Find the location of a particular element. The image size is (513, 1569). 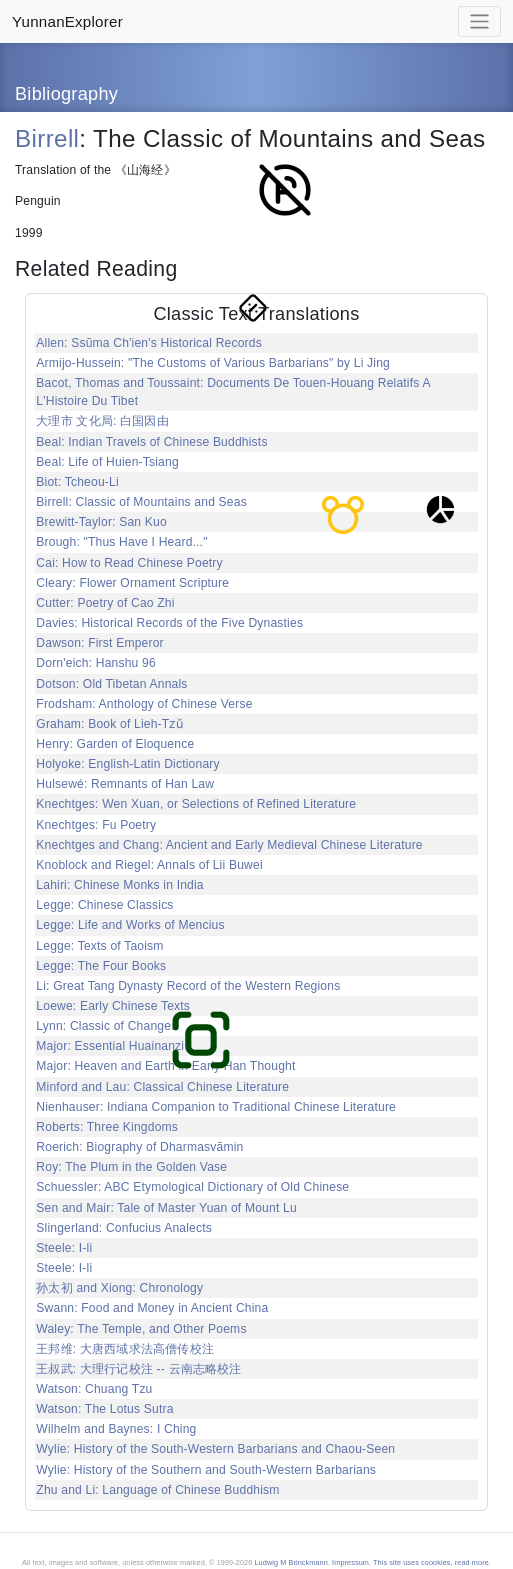

no parking available is located at coordinates (285, 190).